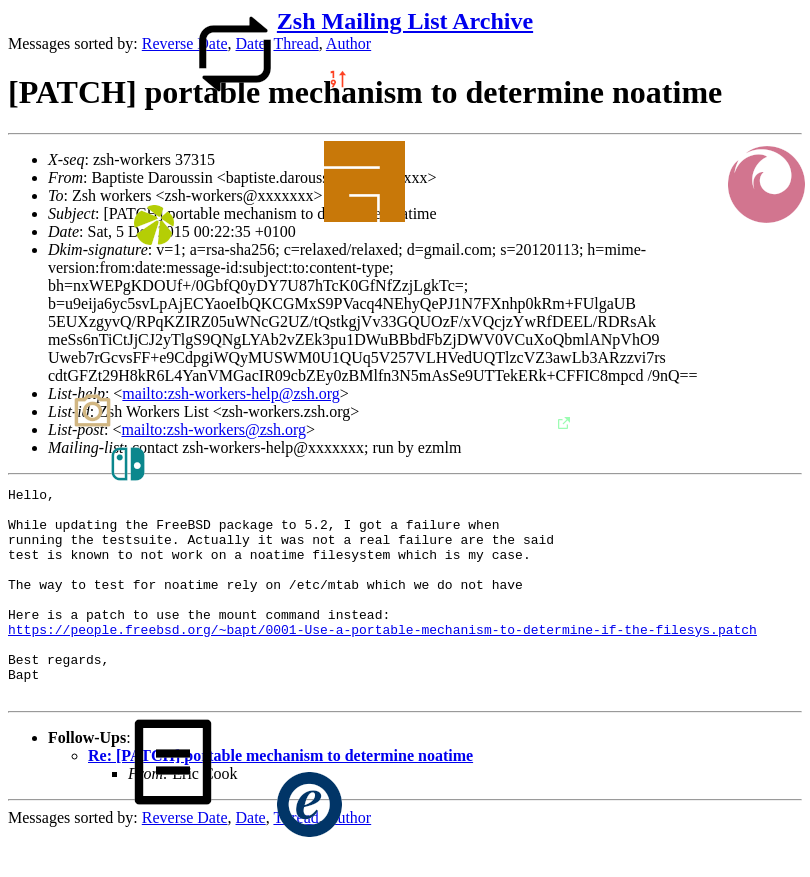 This screenshot has height=877, width=810. I want to click on cloud native buildpacks logo, so click(154, 225).